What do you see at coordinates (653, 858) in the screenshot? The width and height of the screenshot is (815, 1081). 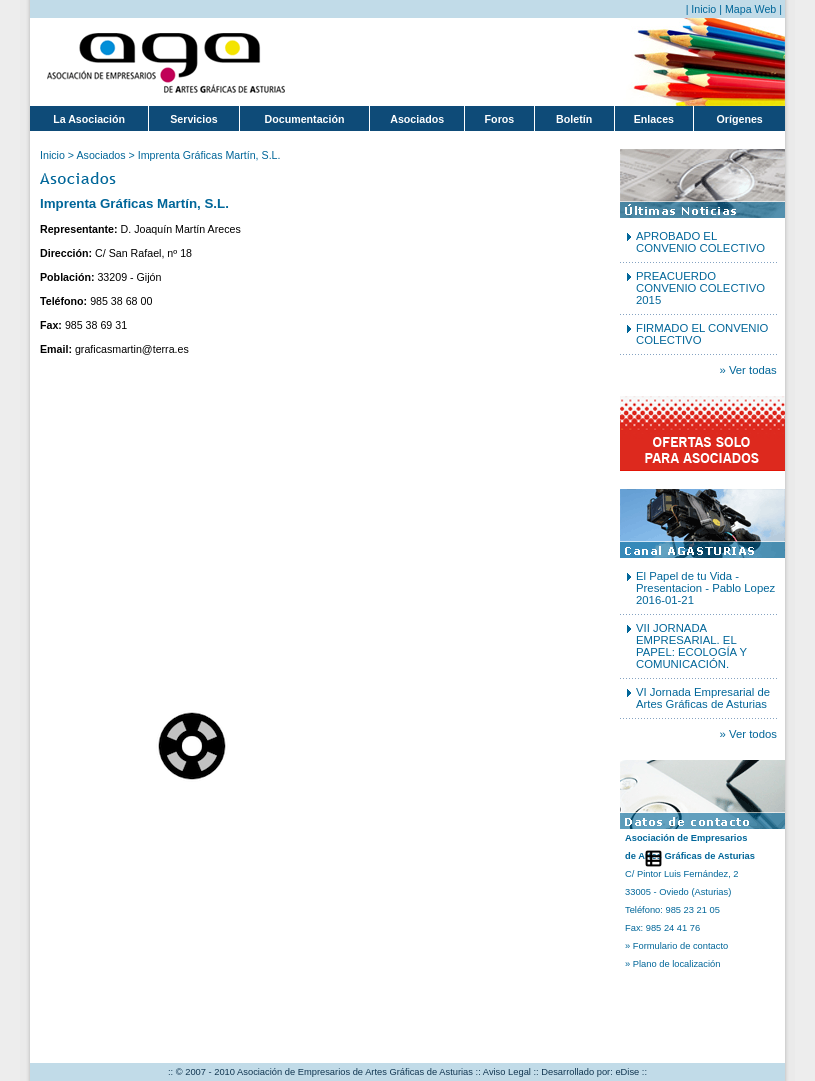 I see `view data in list format` at bounding box center [653, 858].